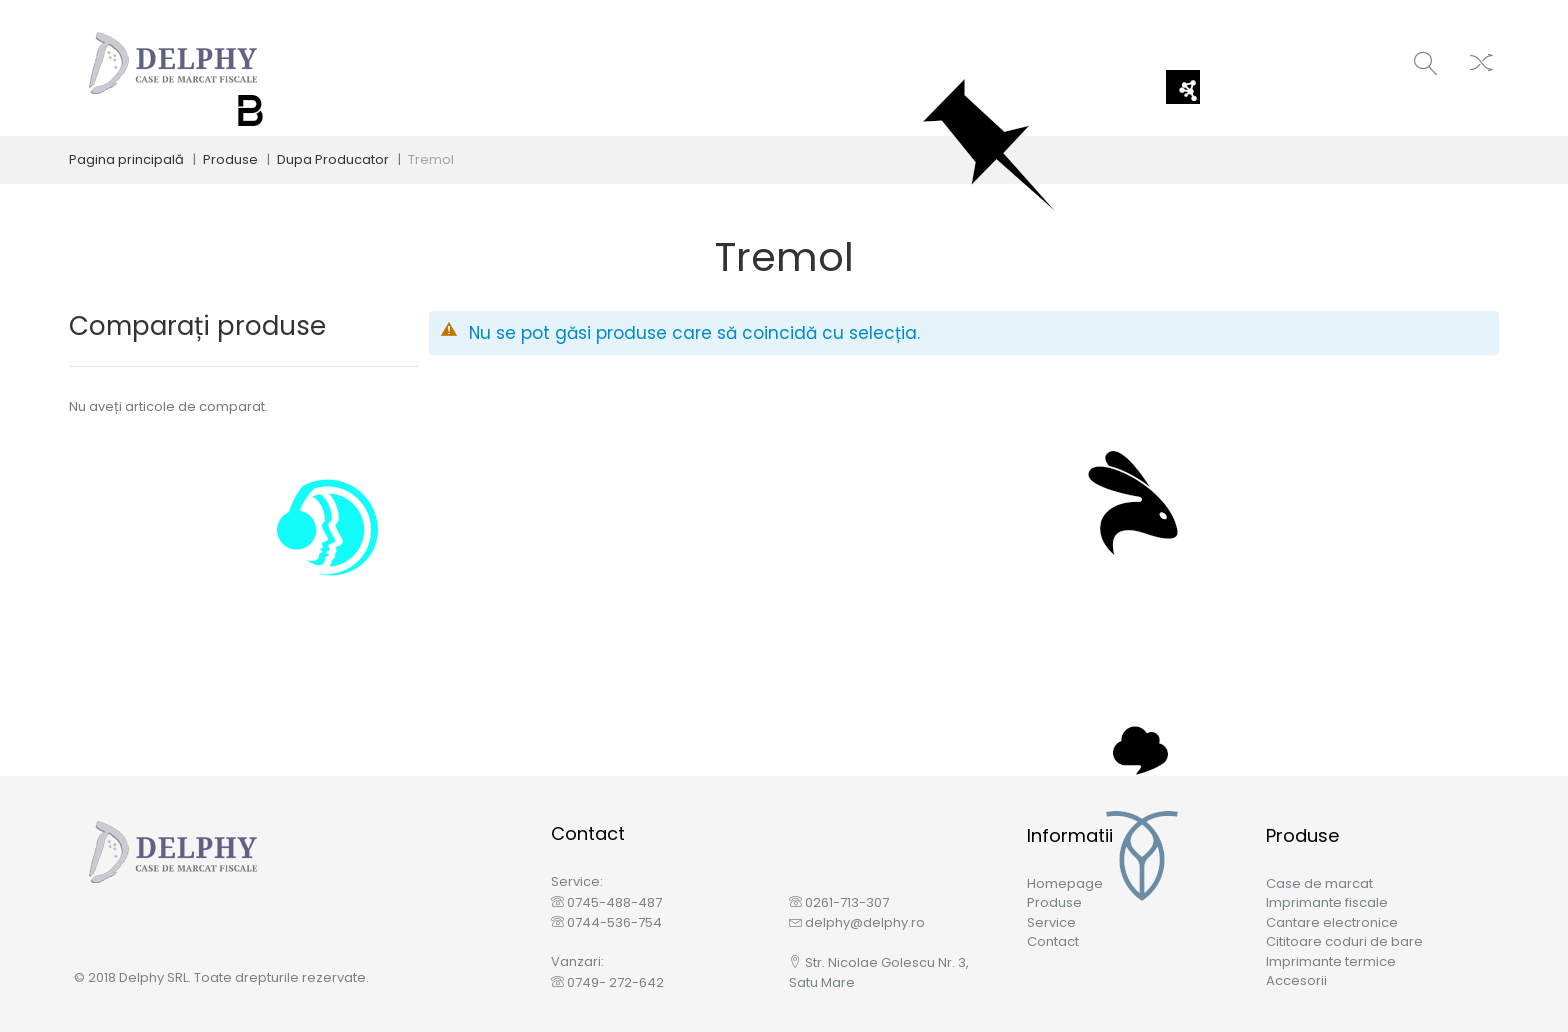 This screenshot has height=1032, width=1568. I want to click on keploy brand logo, so click(1133, 503).